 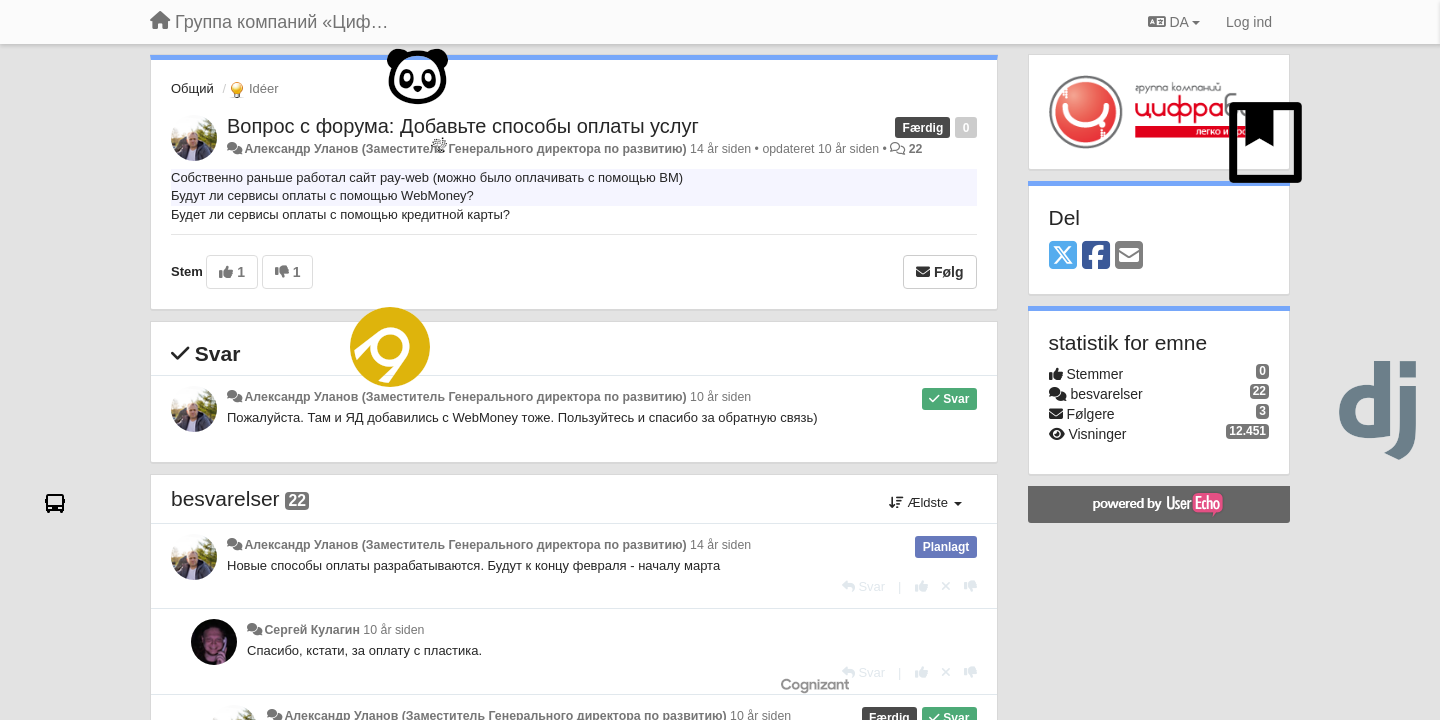 What do you see at coordinates (815, 686) in the screenshot?
I see `link to Cognizant services or website` at bounding box center [815, 686].